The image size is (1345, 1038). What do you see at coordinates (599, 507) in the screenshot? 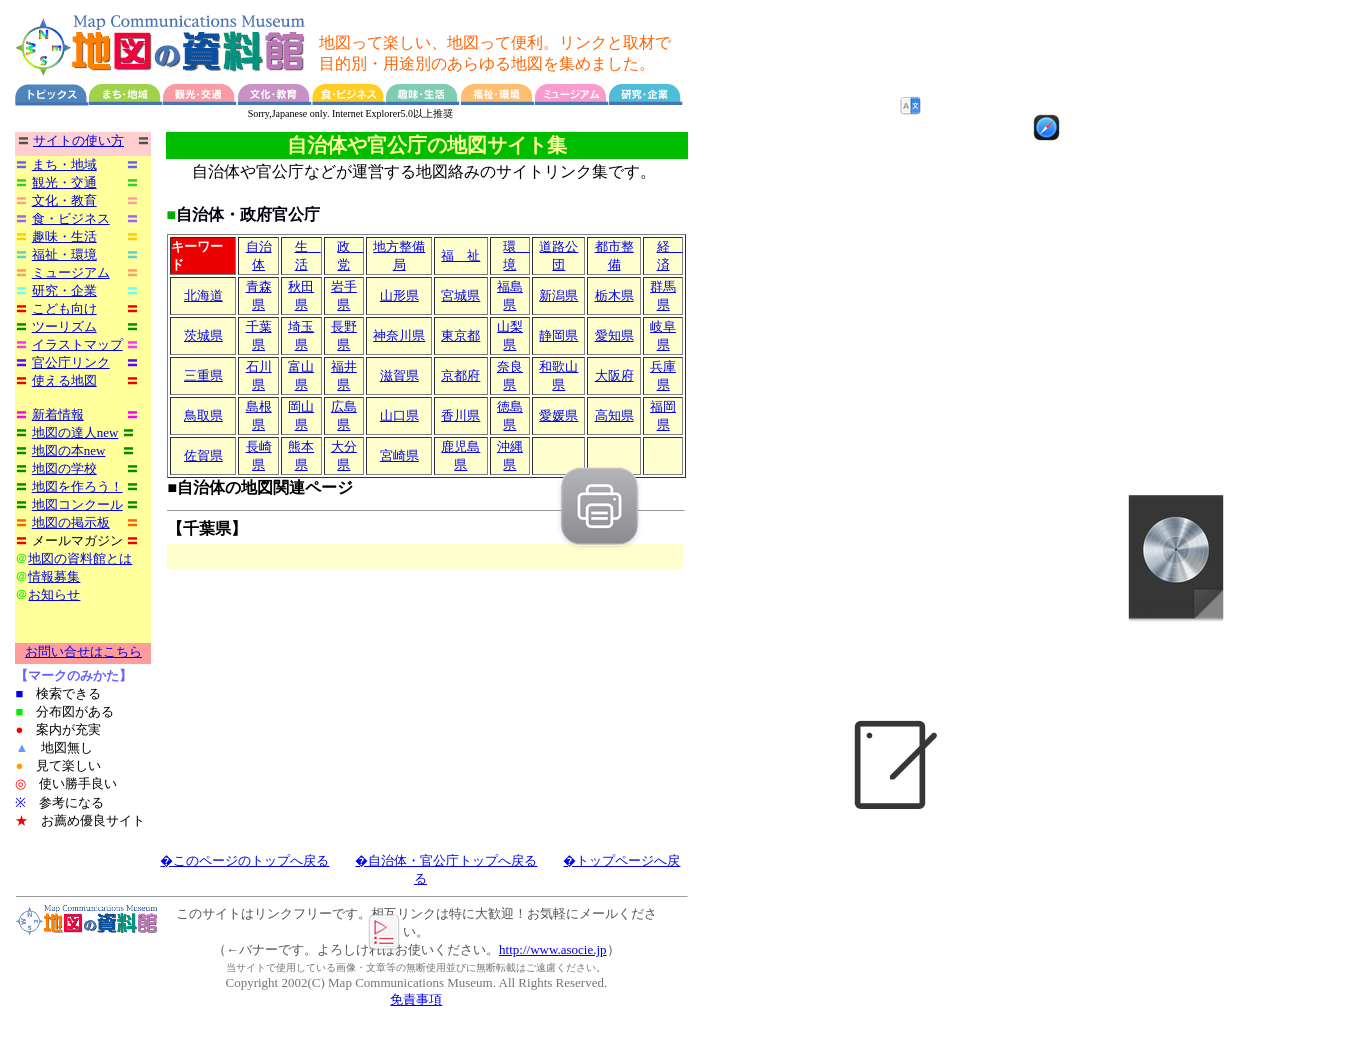
I see `access printer settings and preferences` at bounding box center [599, 507].